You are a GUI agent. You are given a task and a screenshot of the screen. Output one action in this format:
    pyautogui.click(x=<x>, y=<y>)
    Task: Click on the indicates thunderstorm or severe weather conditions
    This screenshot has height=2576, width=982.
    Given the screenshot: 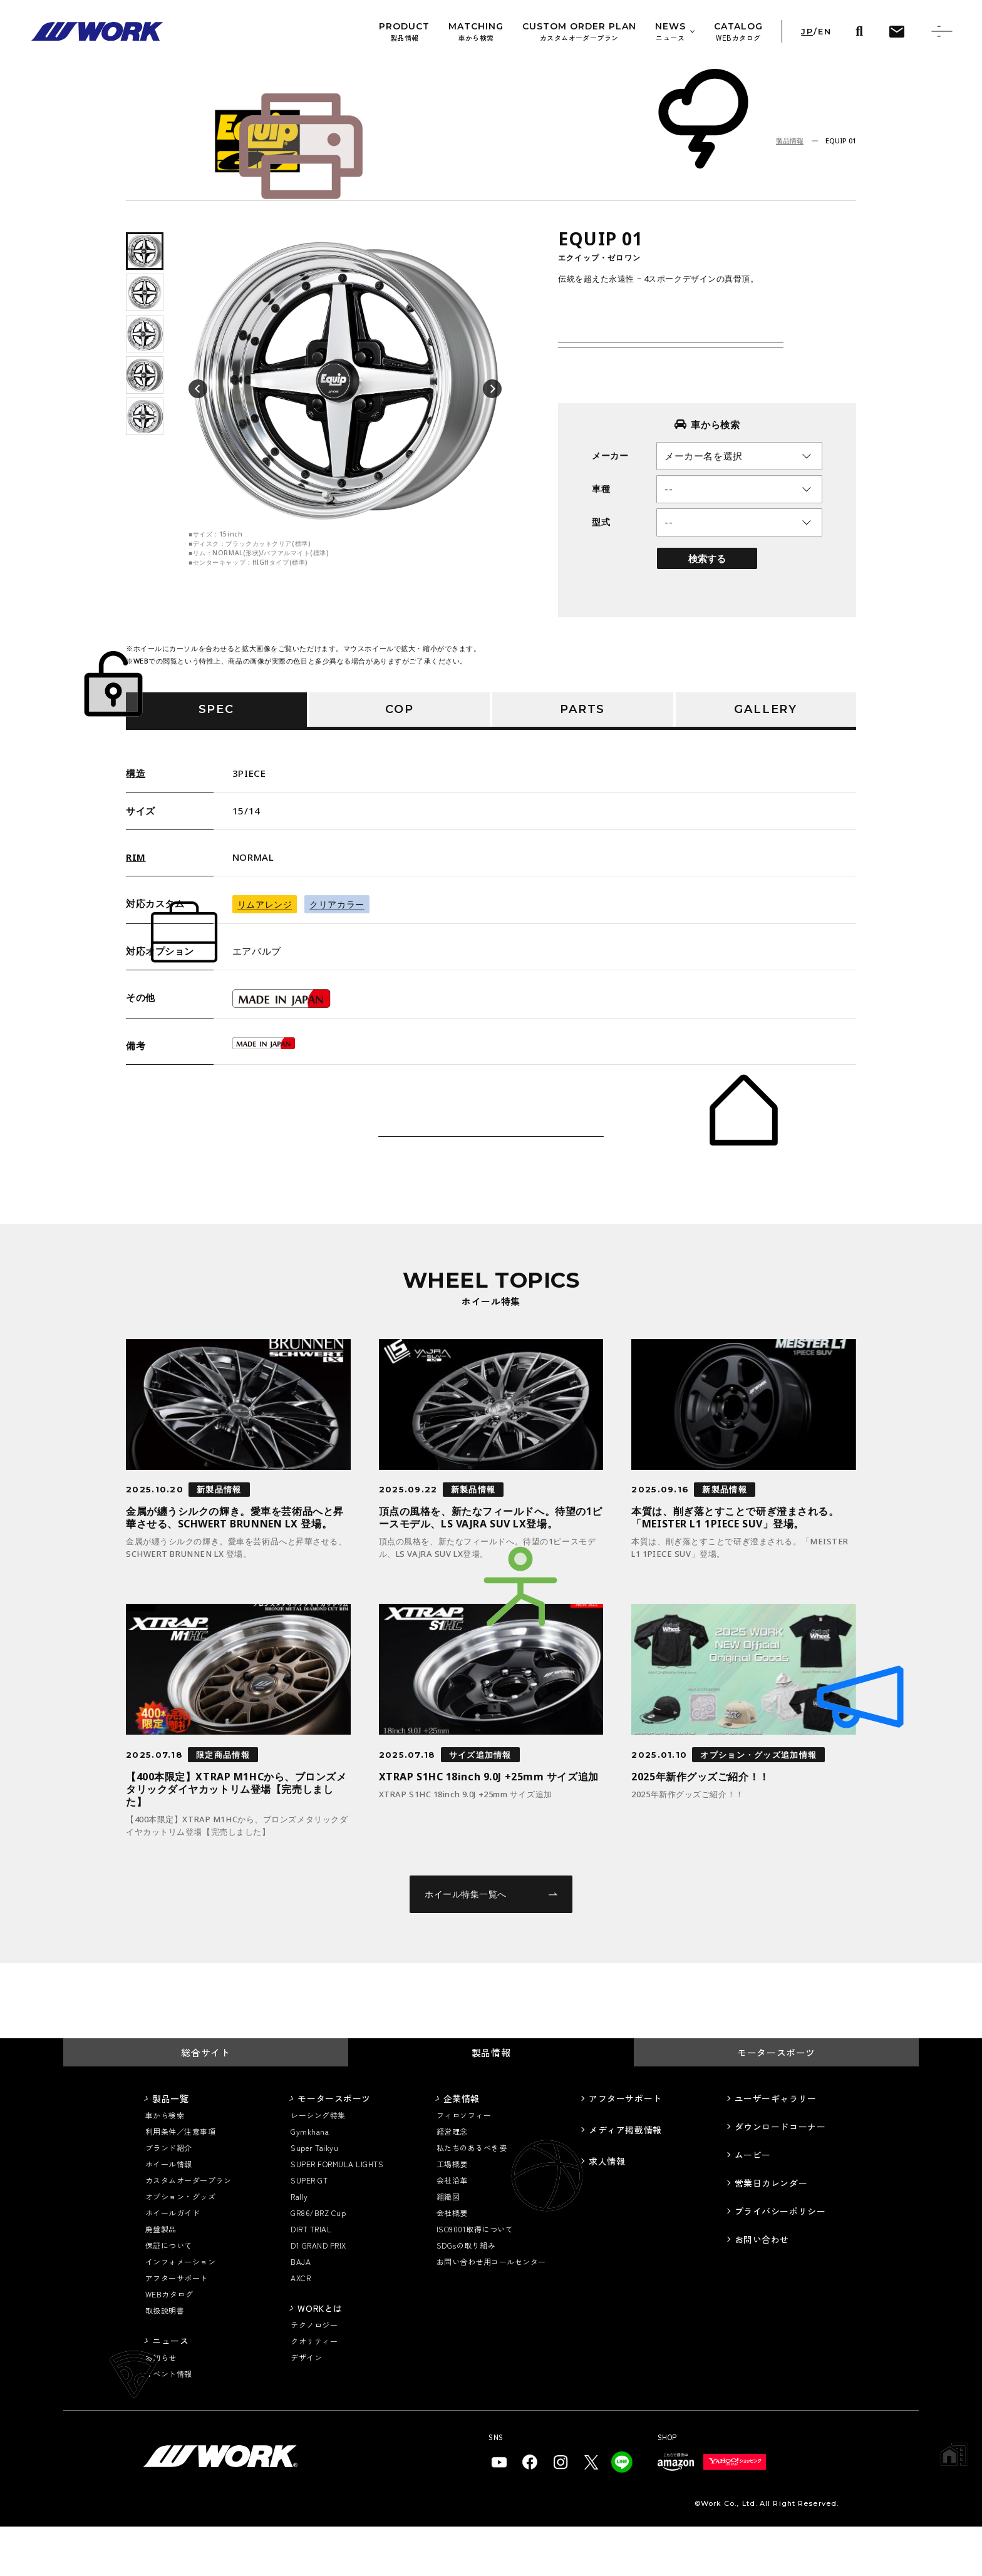 What is the action you would take?
    pyautogui.click(x=703, y=117)
    